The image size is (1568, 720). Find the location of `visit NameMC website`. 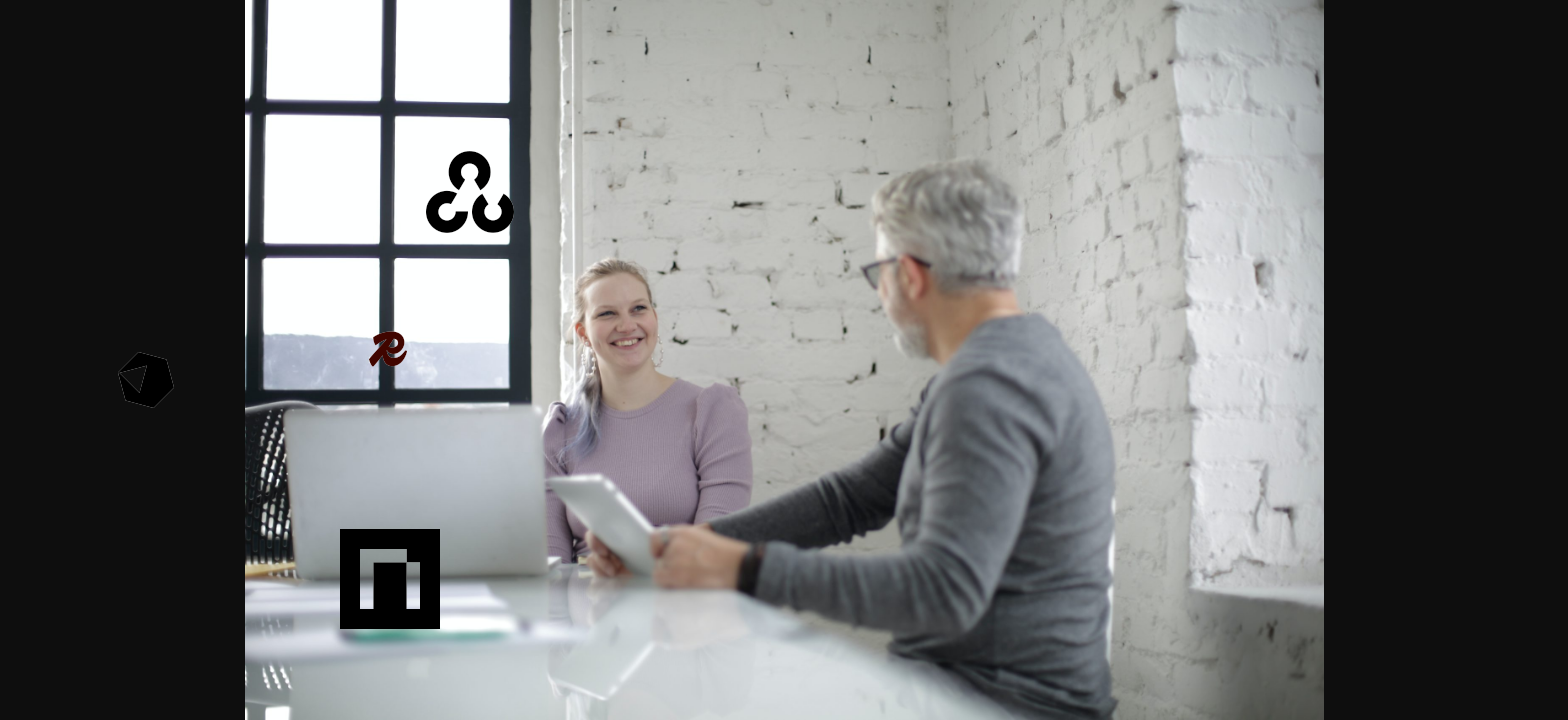

visit NameMC website is located at coordinates (390, 579).